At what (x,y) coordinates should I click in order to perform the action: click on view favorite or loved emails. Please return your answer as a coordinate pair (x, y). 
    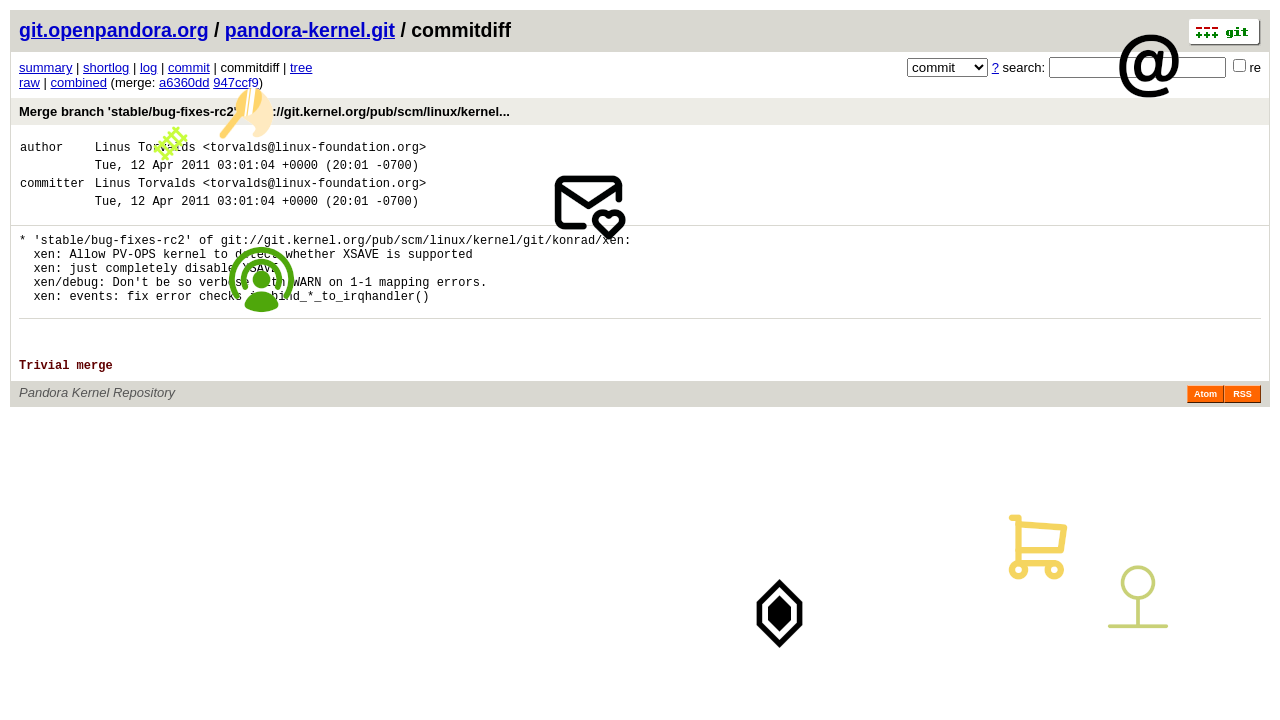
    Looking at the image, I should click on (588, 202).